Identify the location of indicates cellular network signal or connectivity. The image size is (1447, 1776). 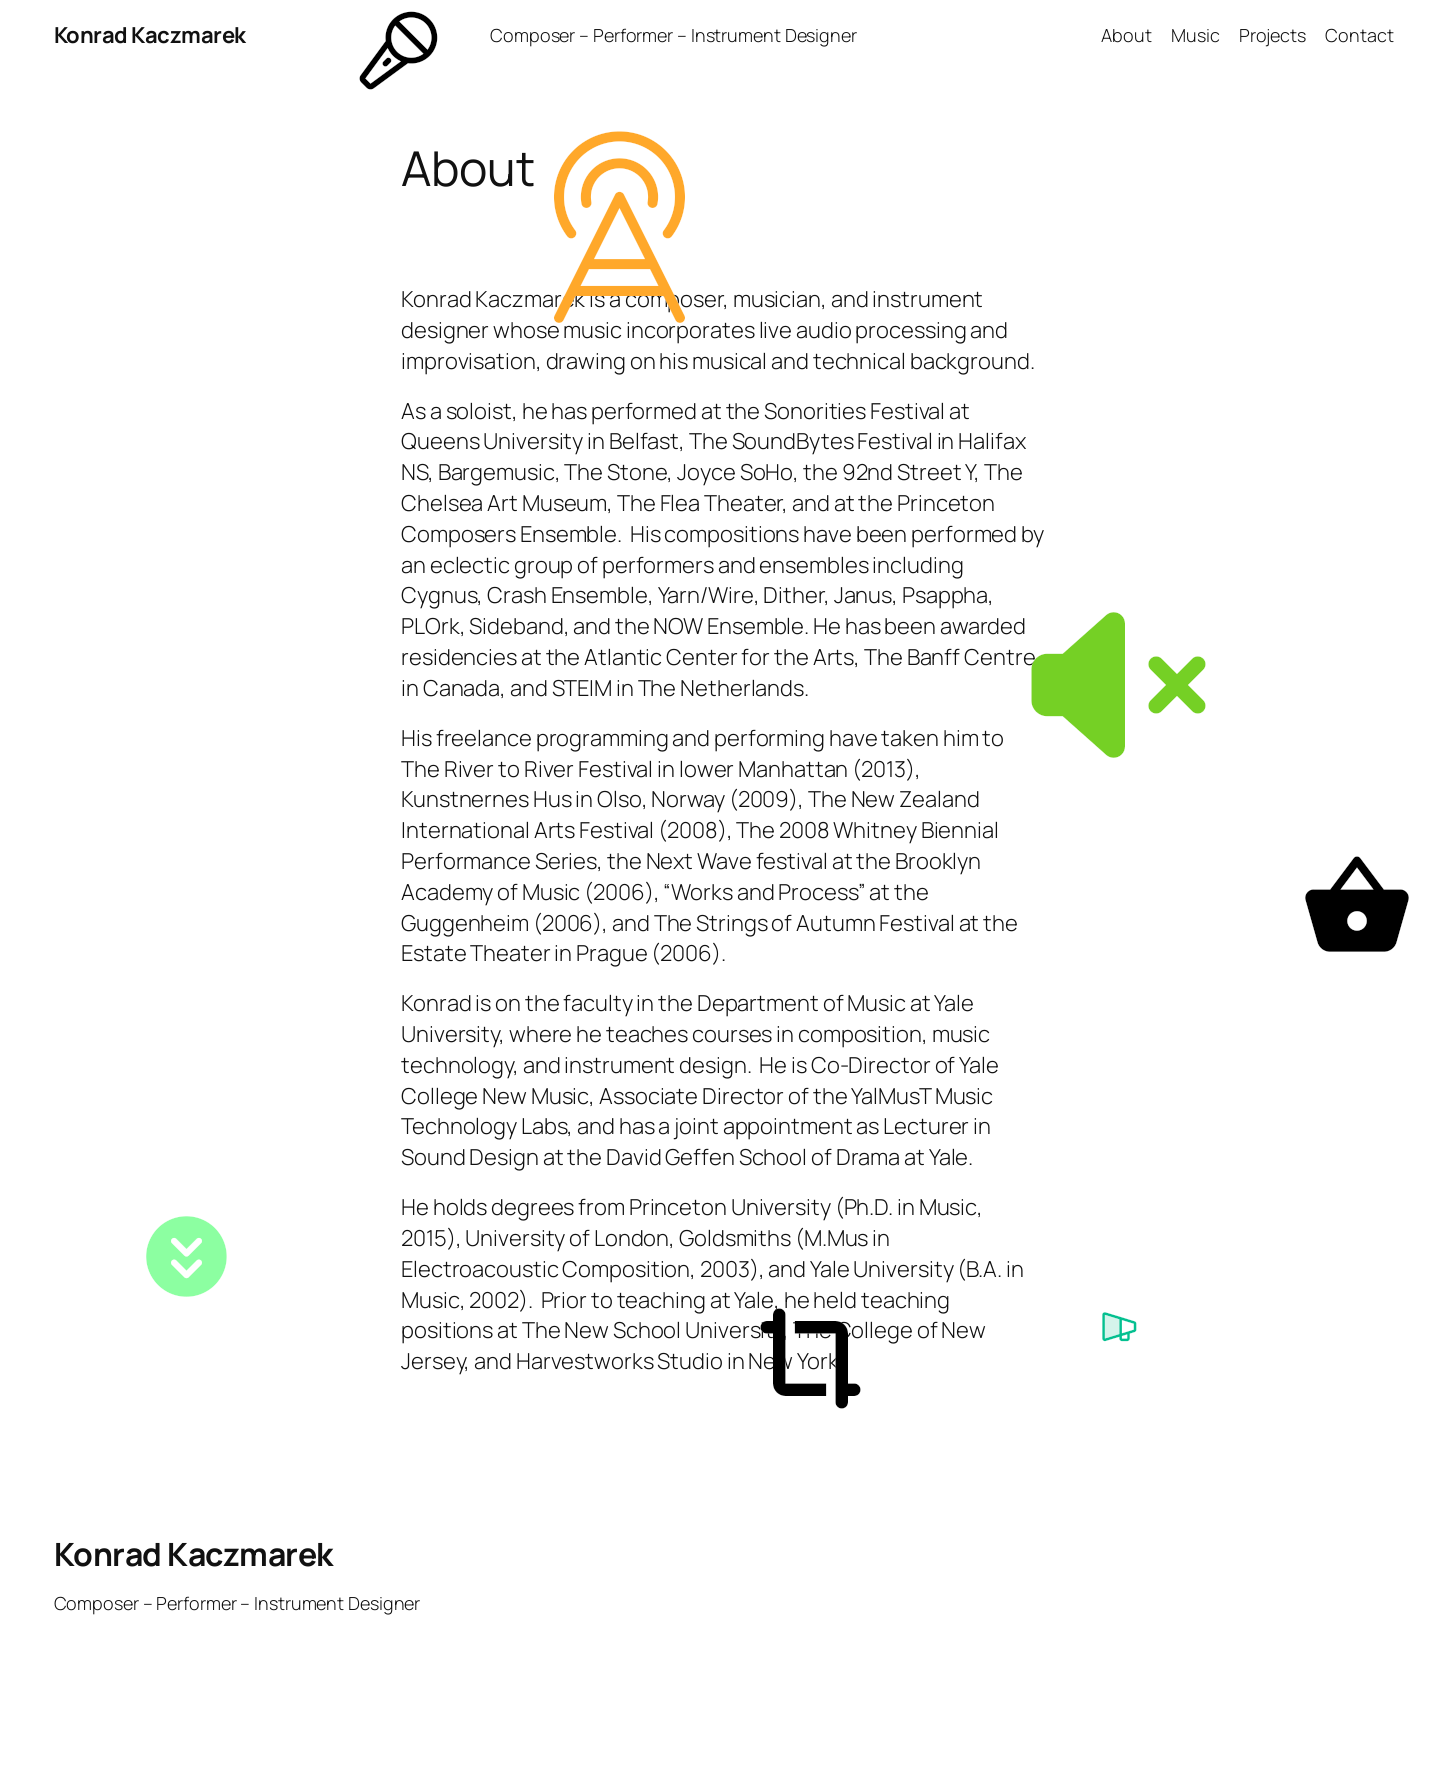
(619, 230).